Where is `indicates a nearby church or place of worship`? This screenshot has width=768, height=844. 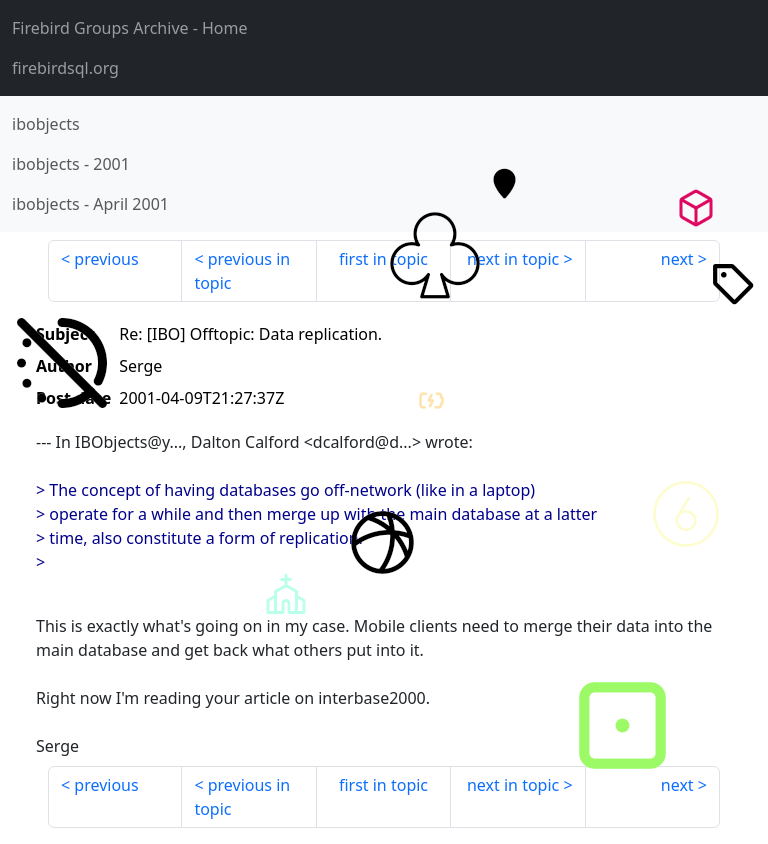 indicates a nearby church or place of worship is located at coordinates (286, 596).